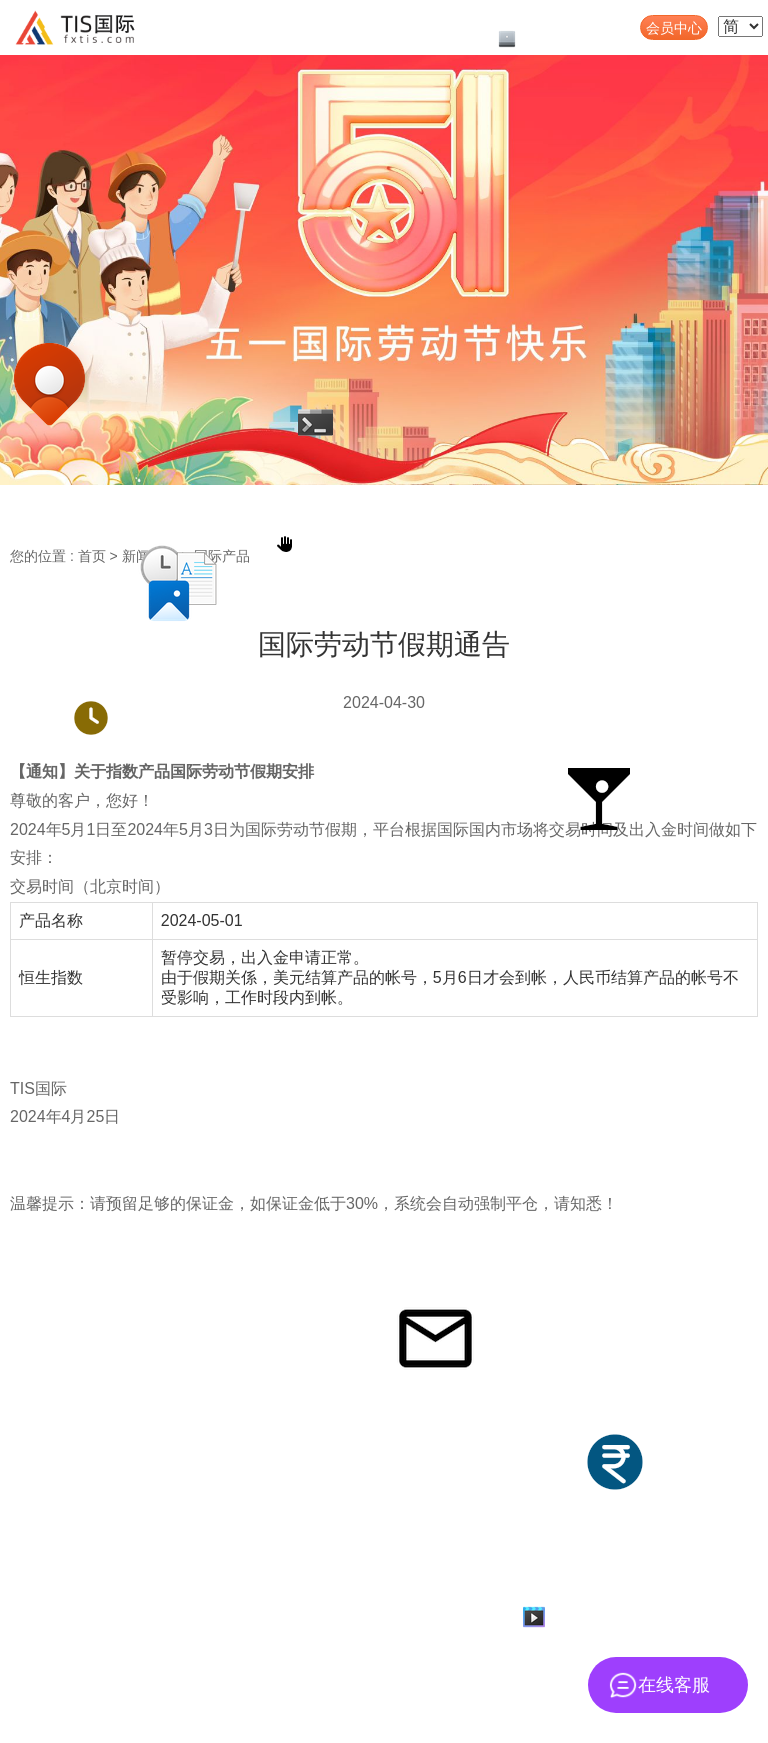  Describe the element at coordinates (315, 422) in the screenshot. I see `open the terminal application` at that location.